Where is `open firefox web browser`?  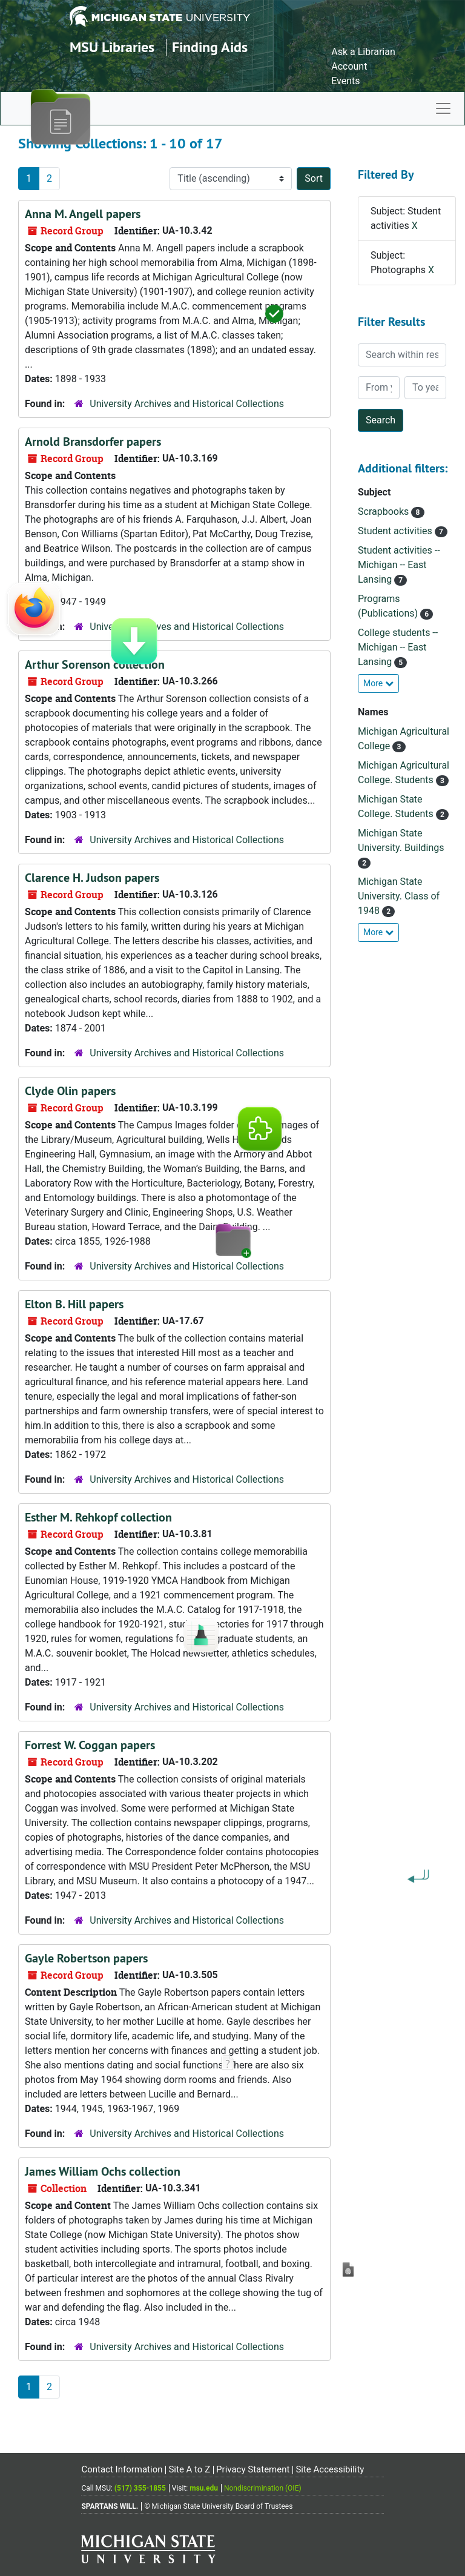
open firefox web browser is located at coordinates (34, 609).